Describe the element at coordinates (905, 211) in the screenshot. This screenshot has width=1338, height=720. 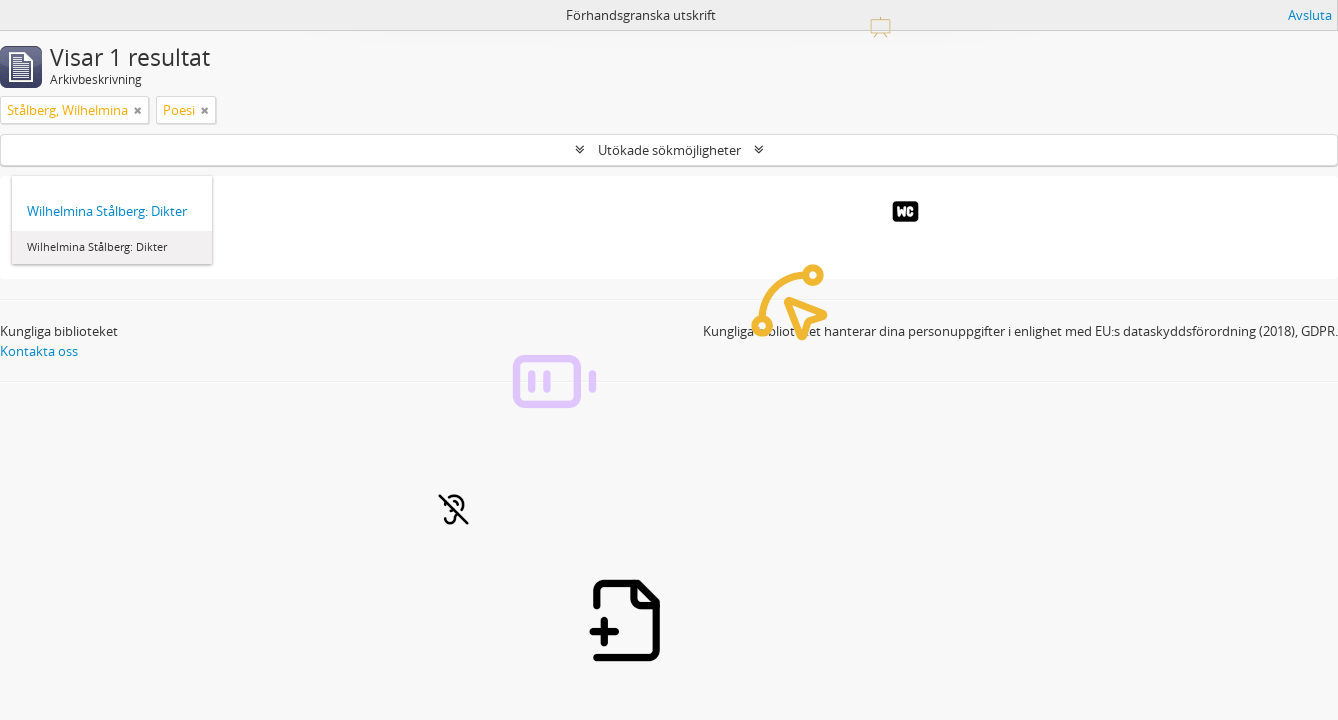
I see `indicates restroom or toilet facility nearby` at that location.